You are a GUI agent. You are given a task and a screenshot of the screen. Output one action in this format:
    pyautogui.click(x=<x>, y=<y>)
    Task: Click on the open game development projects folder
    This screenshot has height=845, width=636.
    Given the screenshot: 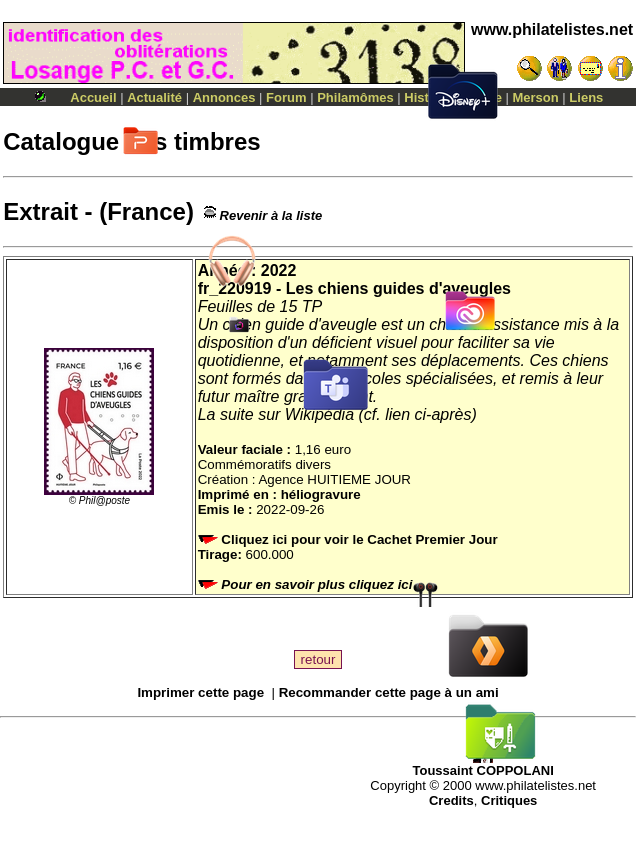 What is the action you would take?
    pyautogui.click(x=500, y=733)
    